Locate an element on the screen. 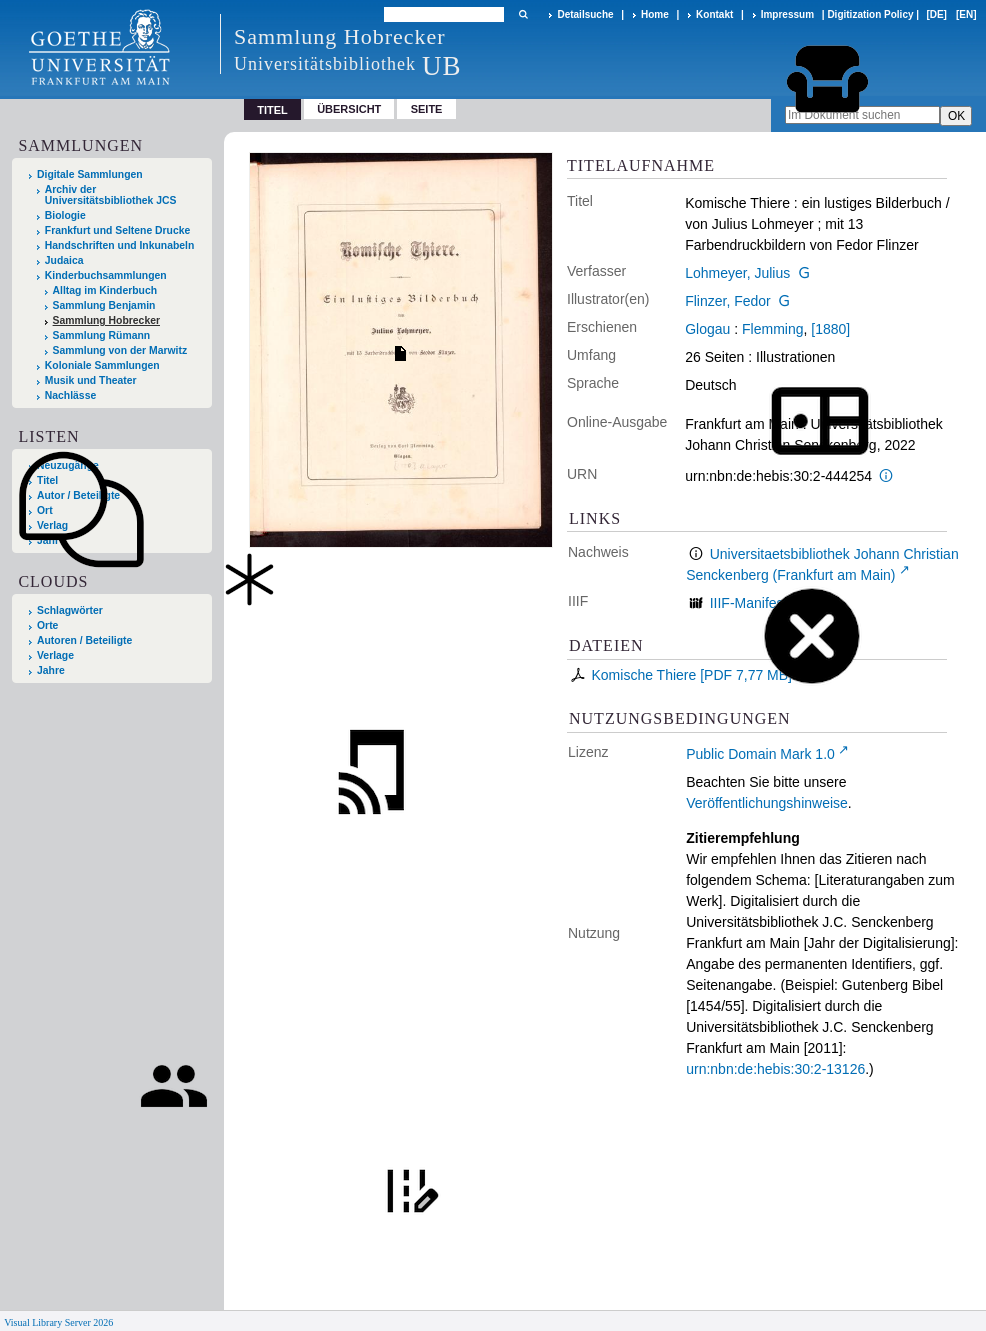  tap to connect device via NFC or wireless is located at coordinates (377, 772).